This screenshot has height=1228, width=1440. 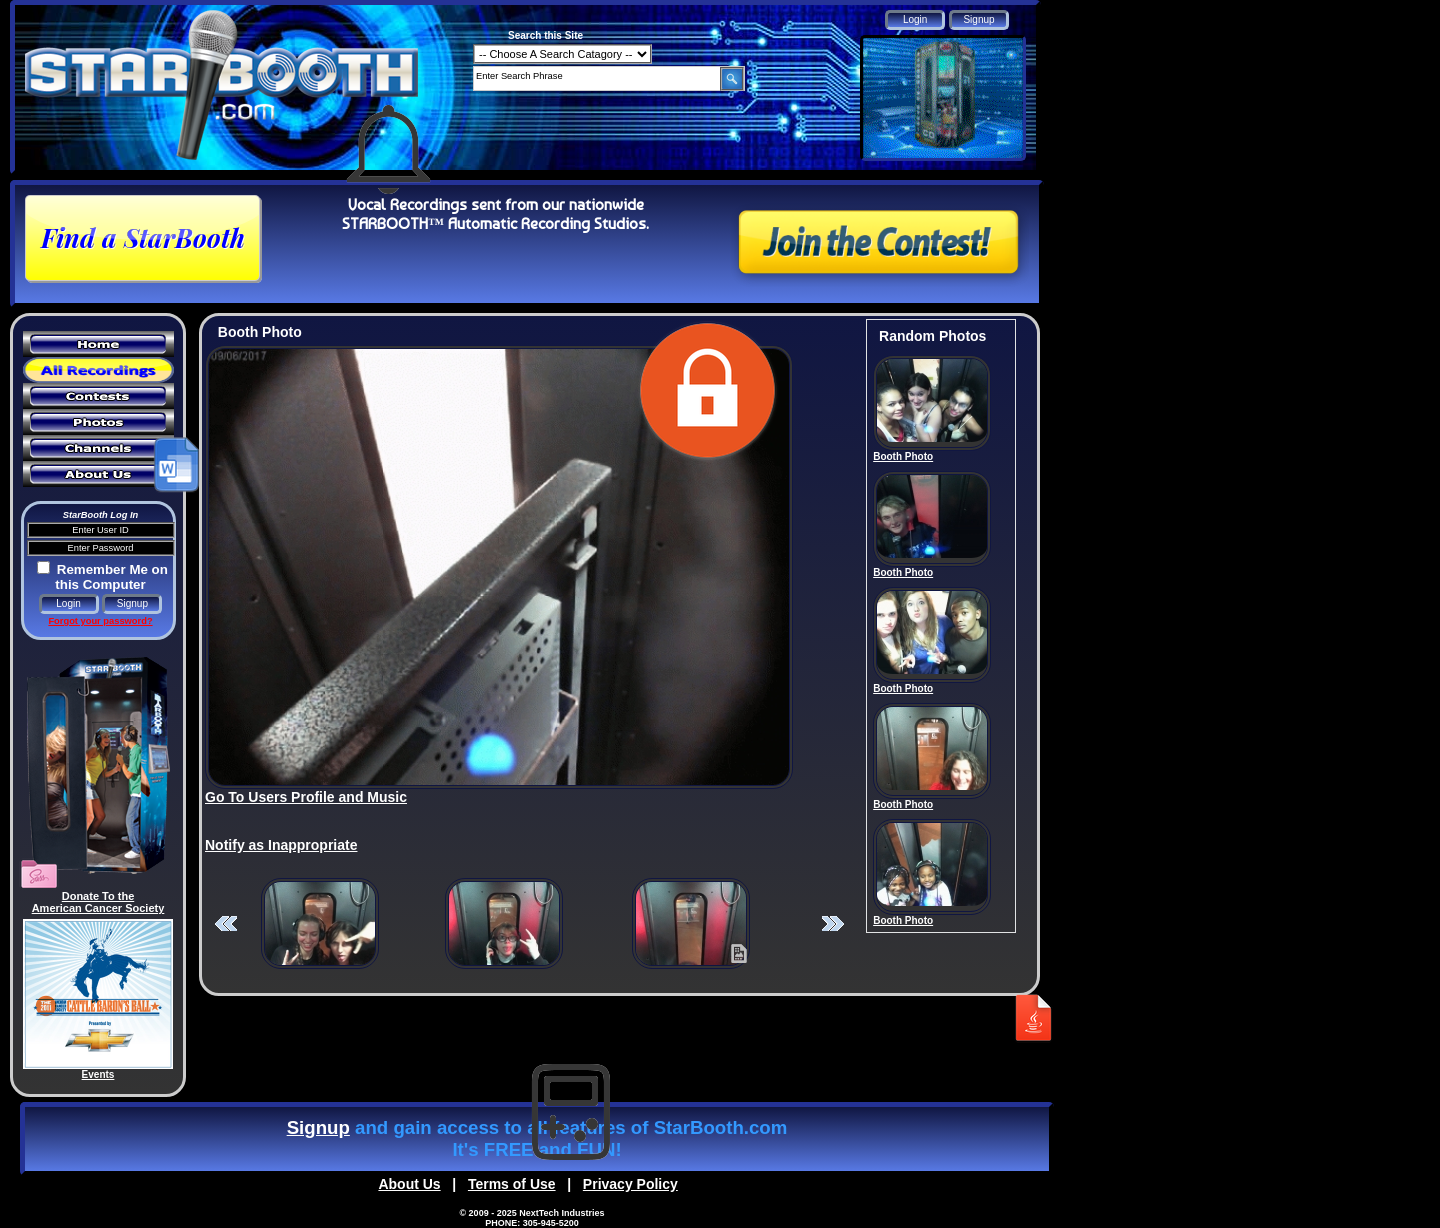 What do you see at coordinates (388, 146) in the screenshot?
I see `access notification settings` at bounding box center [388, 146].